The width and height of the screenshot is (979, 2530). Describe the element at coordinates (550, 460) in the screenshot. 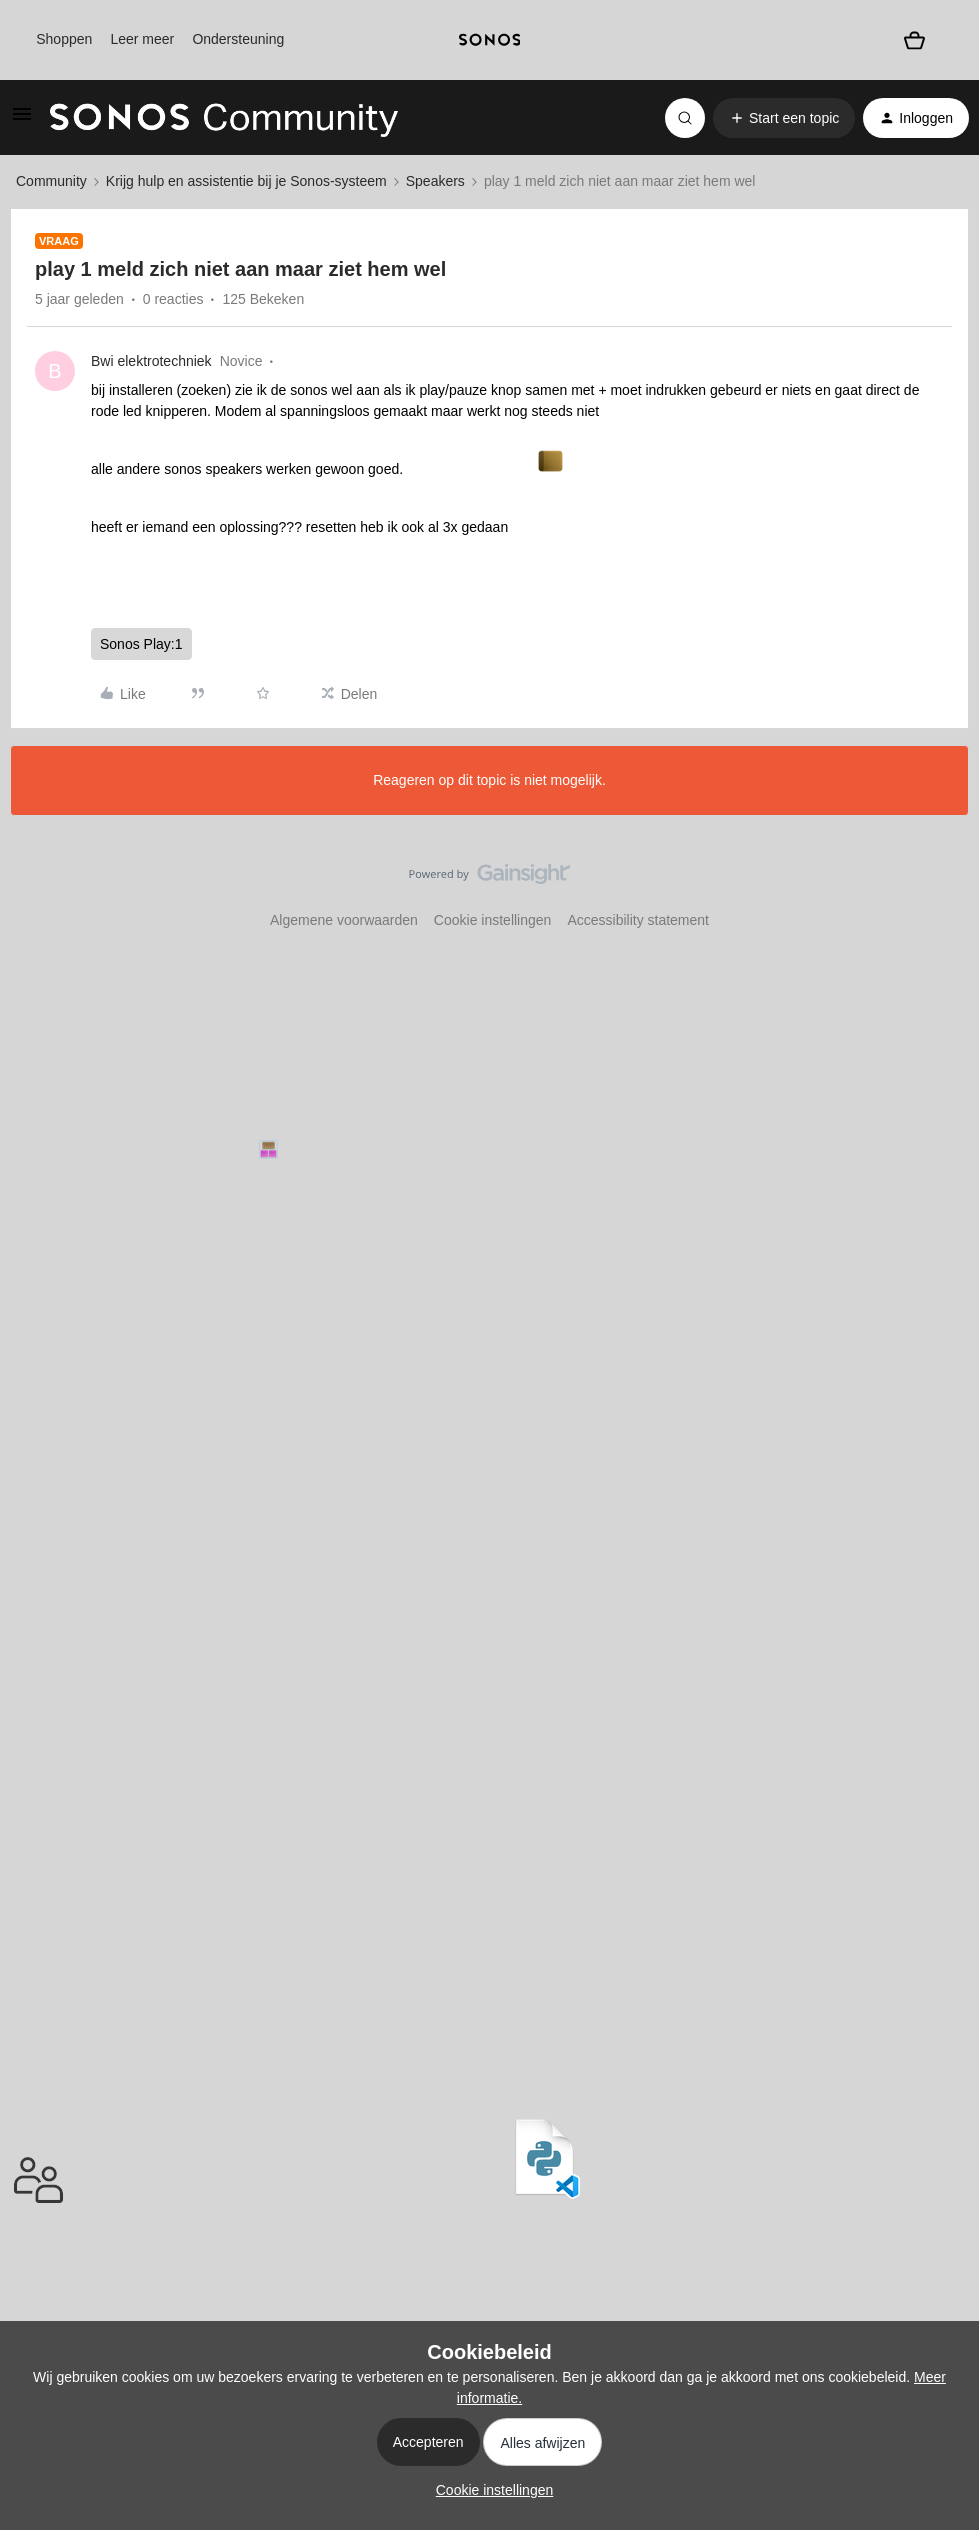

I see `access your desktop folder` at that location.